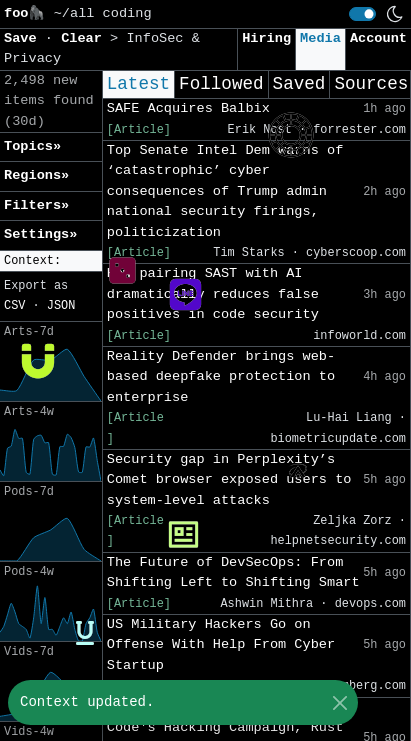  Describe the element at coordinates (297, 470) in the screenshot. I see `asymmetrik company logo` at that location.